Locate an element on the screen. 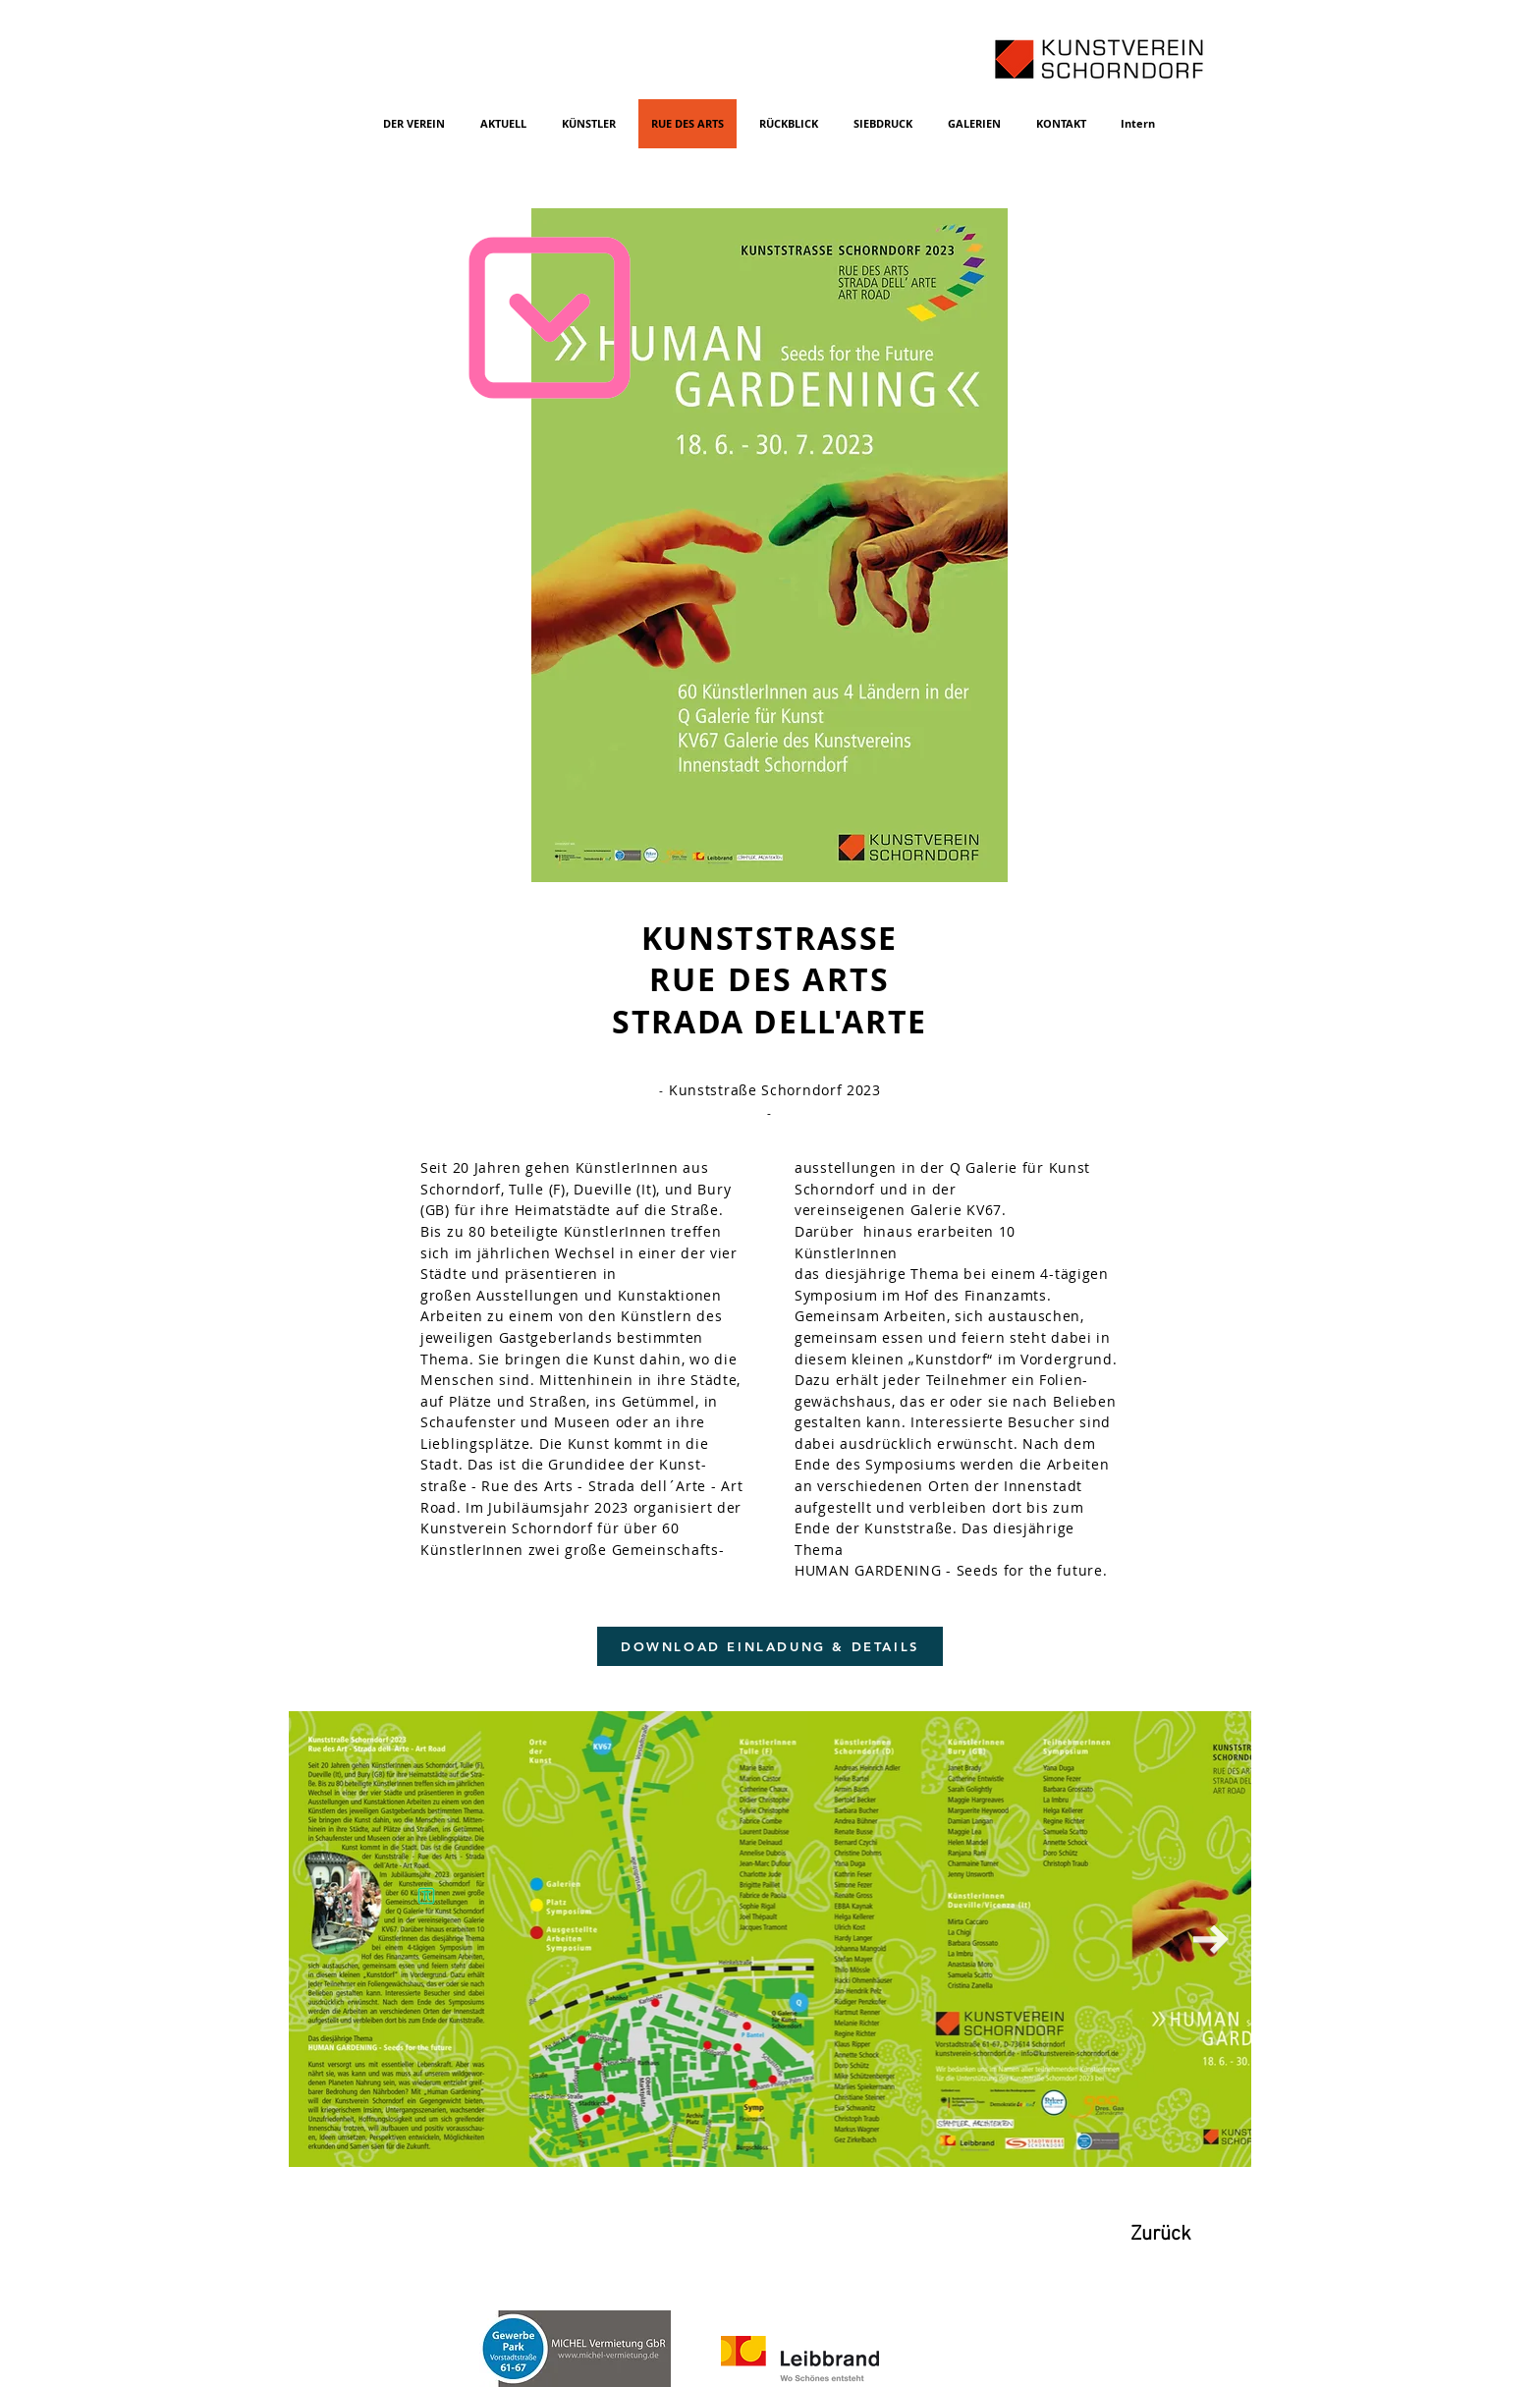 The width and height of the screenshot is (1540, 2387). expand content or dropdown menu is located at coordinates (549, 317).